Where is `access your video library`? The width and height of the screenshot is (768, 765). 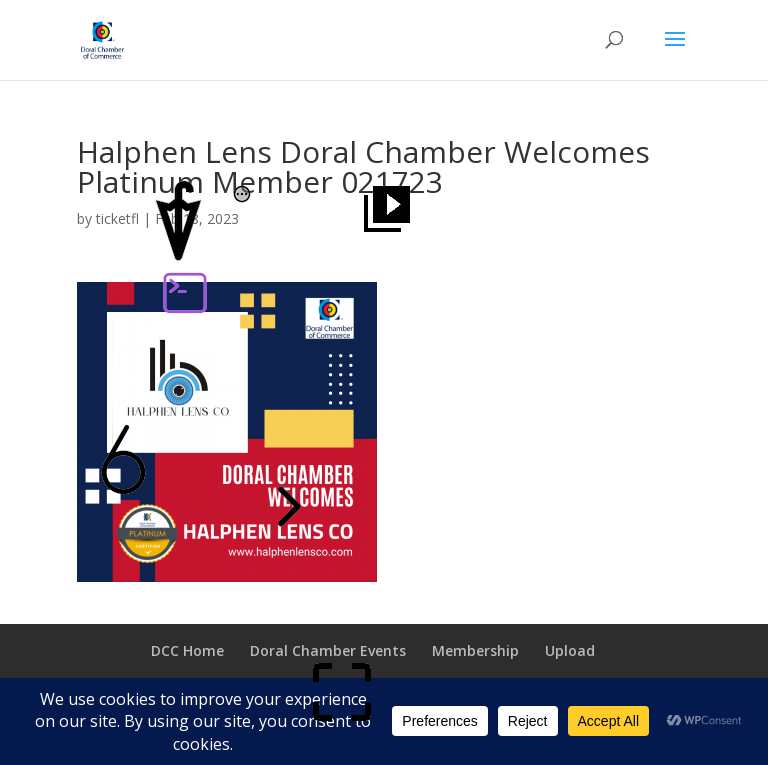
access your video library is located at coordinates (387, 209).